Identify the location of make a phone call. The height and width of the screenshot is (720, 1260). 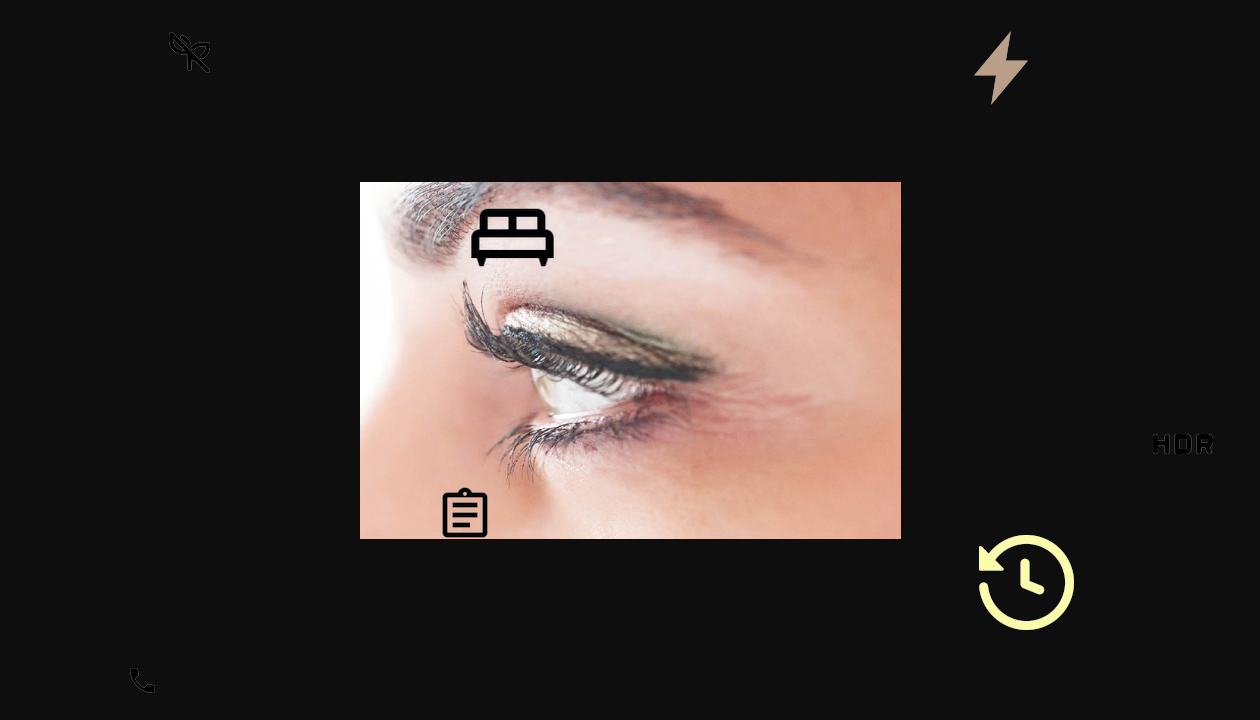
(142, 680).